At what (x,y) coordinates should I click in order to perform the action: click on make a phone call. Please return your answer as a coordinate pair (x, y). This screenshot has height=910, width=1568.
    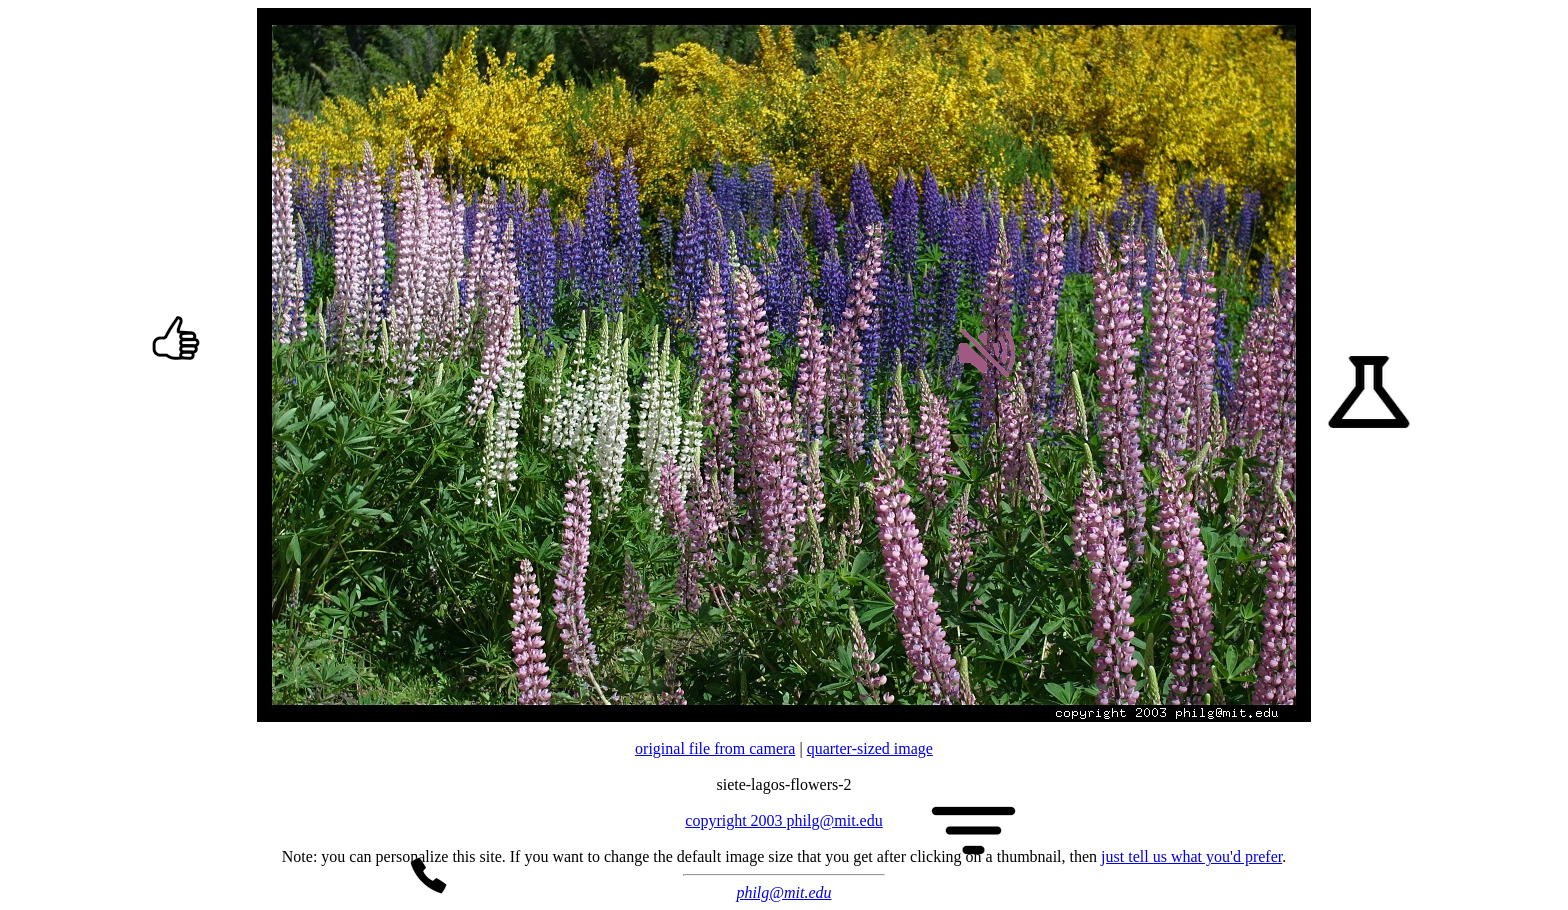
    Looking at the image, I should click on (428, 875).